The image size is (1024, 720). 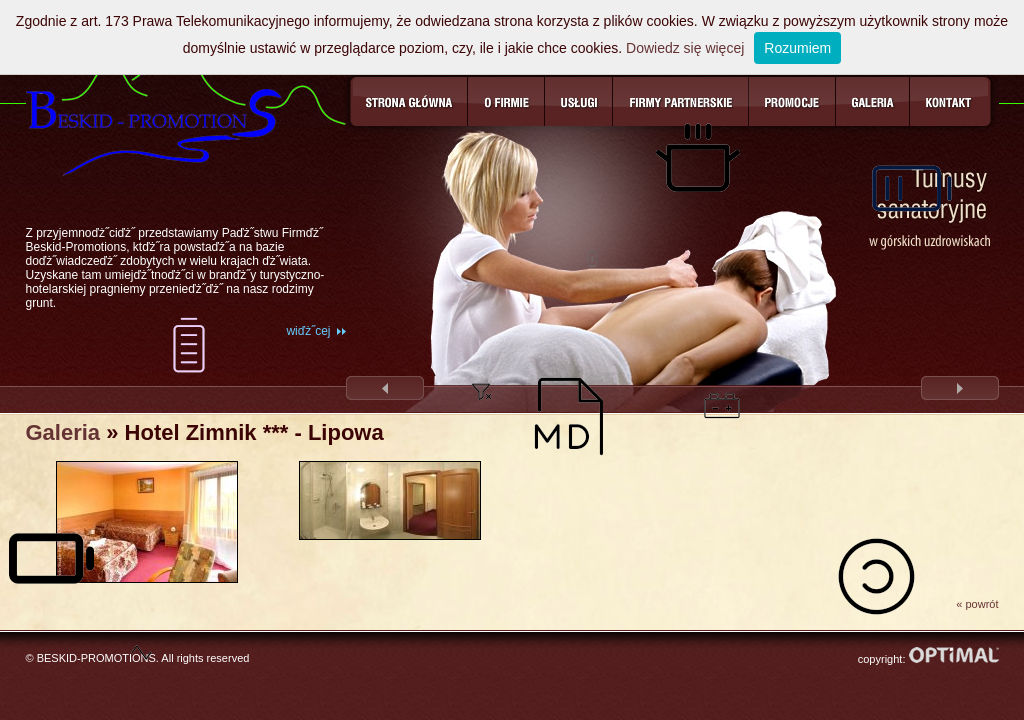 What do you see at coordinates (141, 652) in the screenshot?
I see `toggle triangle waveform in audio synthesizer` at bounding box center [141, 652].